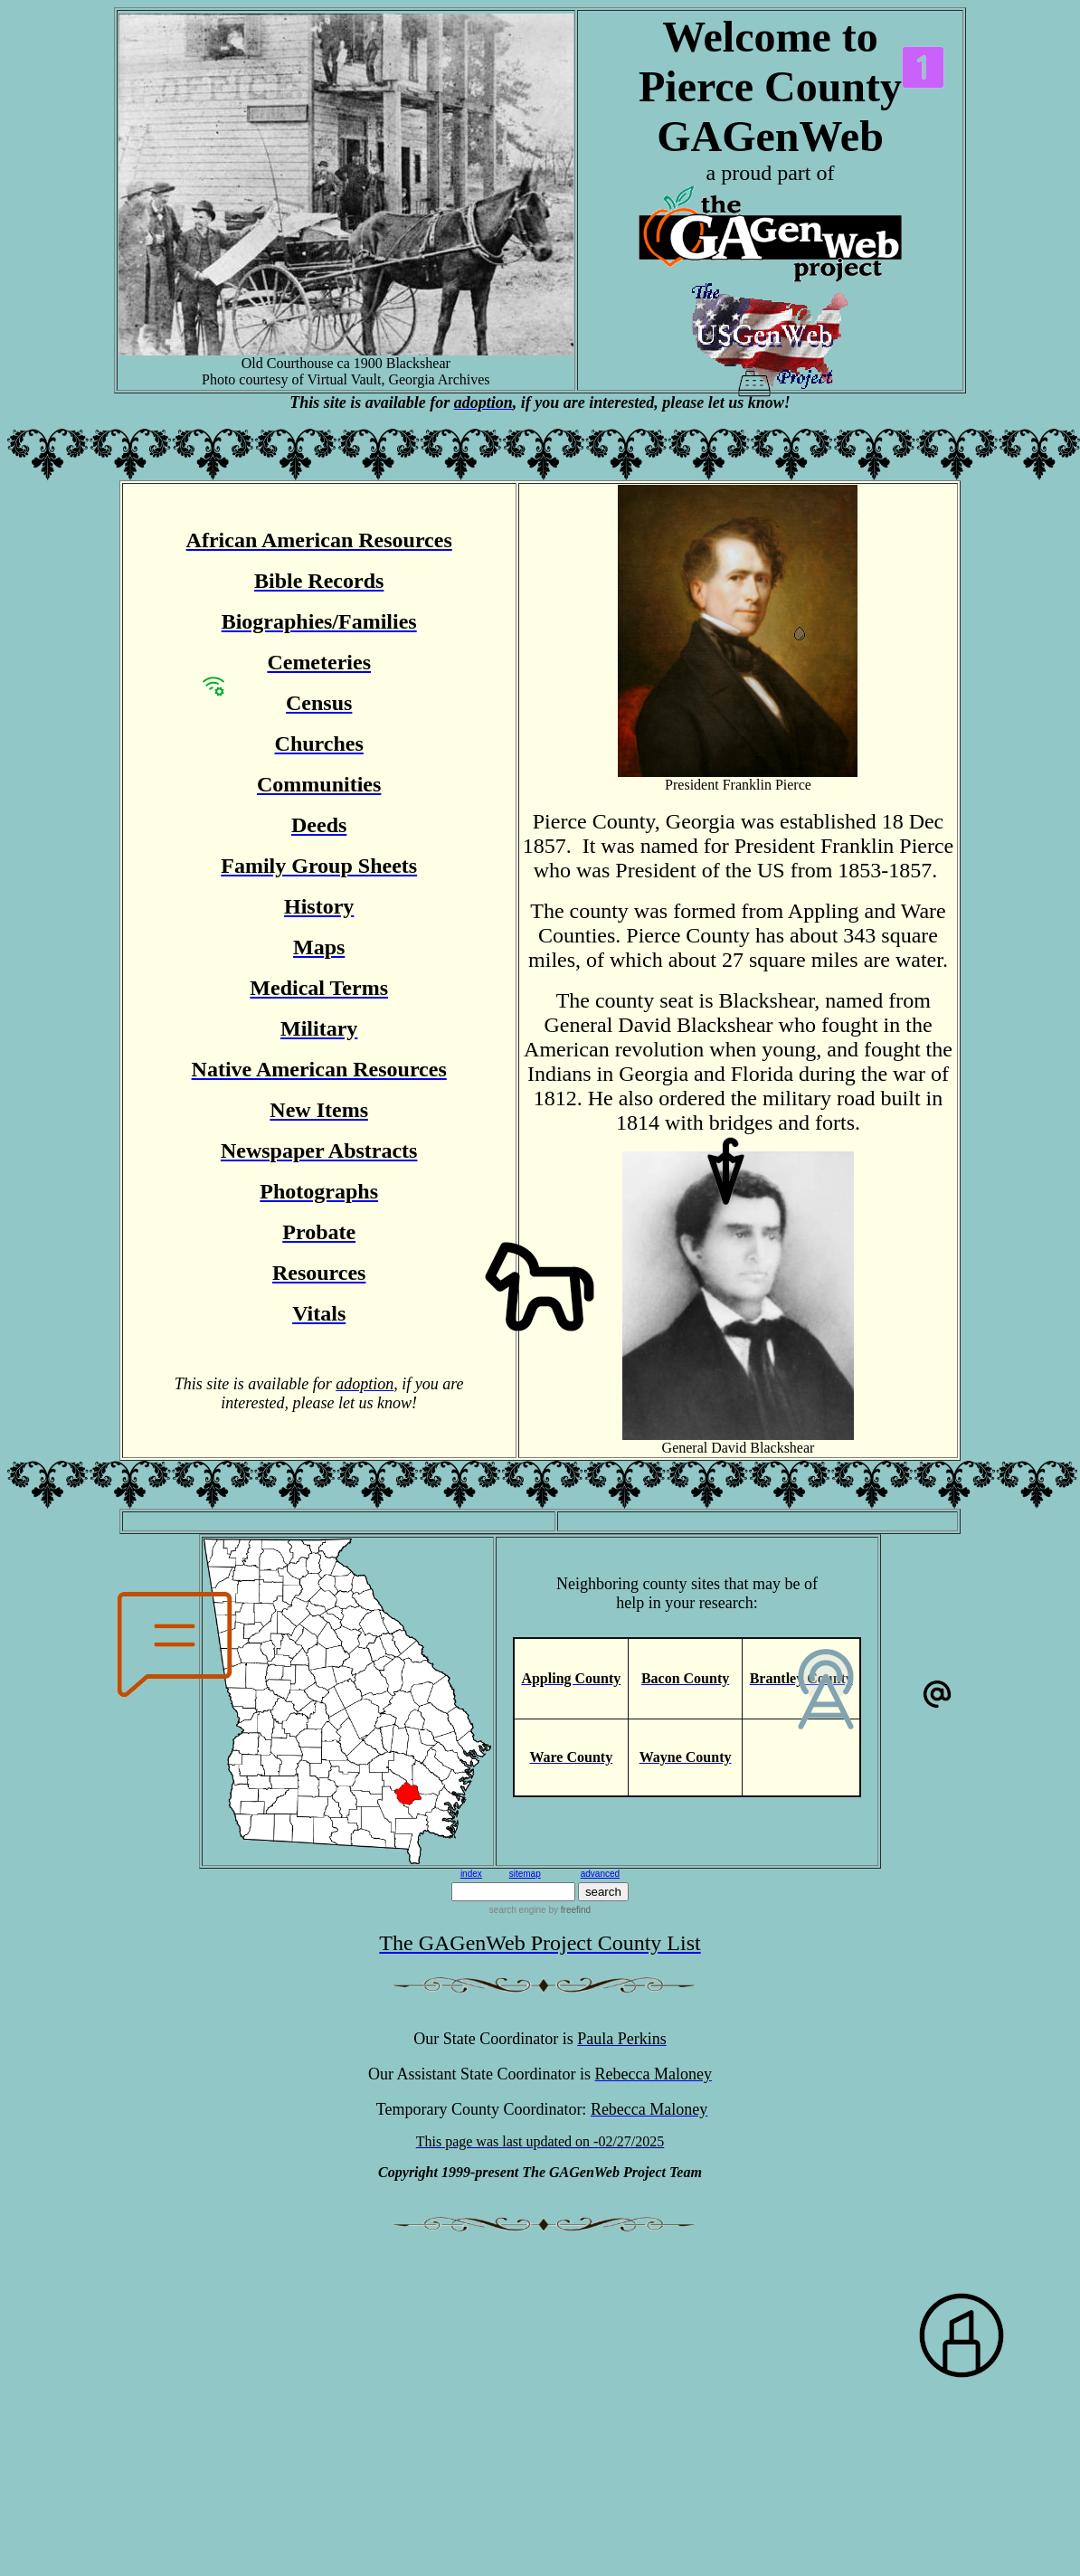  Describe the element at coordinates (754, 385) in the screenshot. I see `access point of sale system` at that location.